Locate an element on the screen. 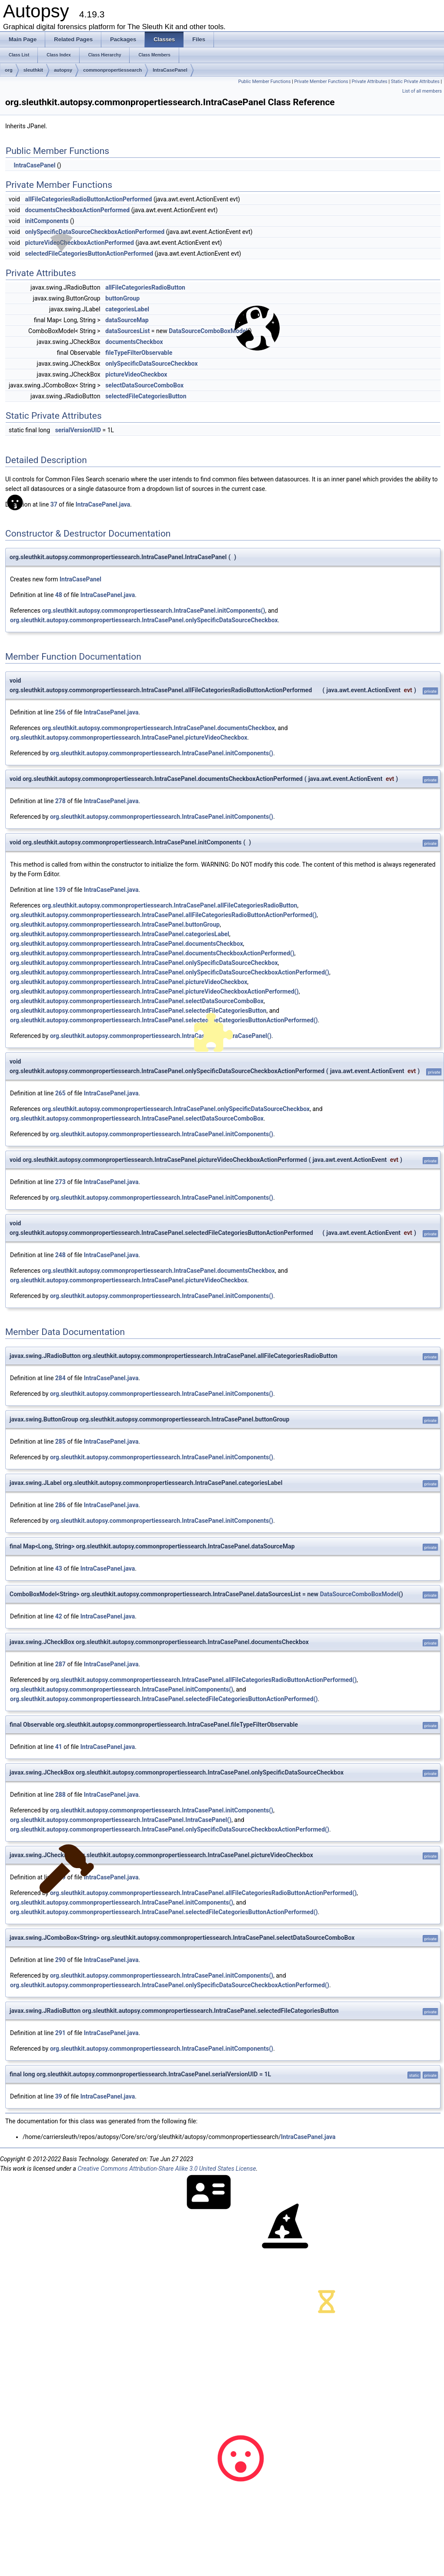  access tools or settings is located at coordinates (66, 1869).